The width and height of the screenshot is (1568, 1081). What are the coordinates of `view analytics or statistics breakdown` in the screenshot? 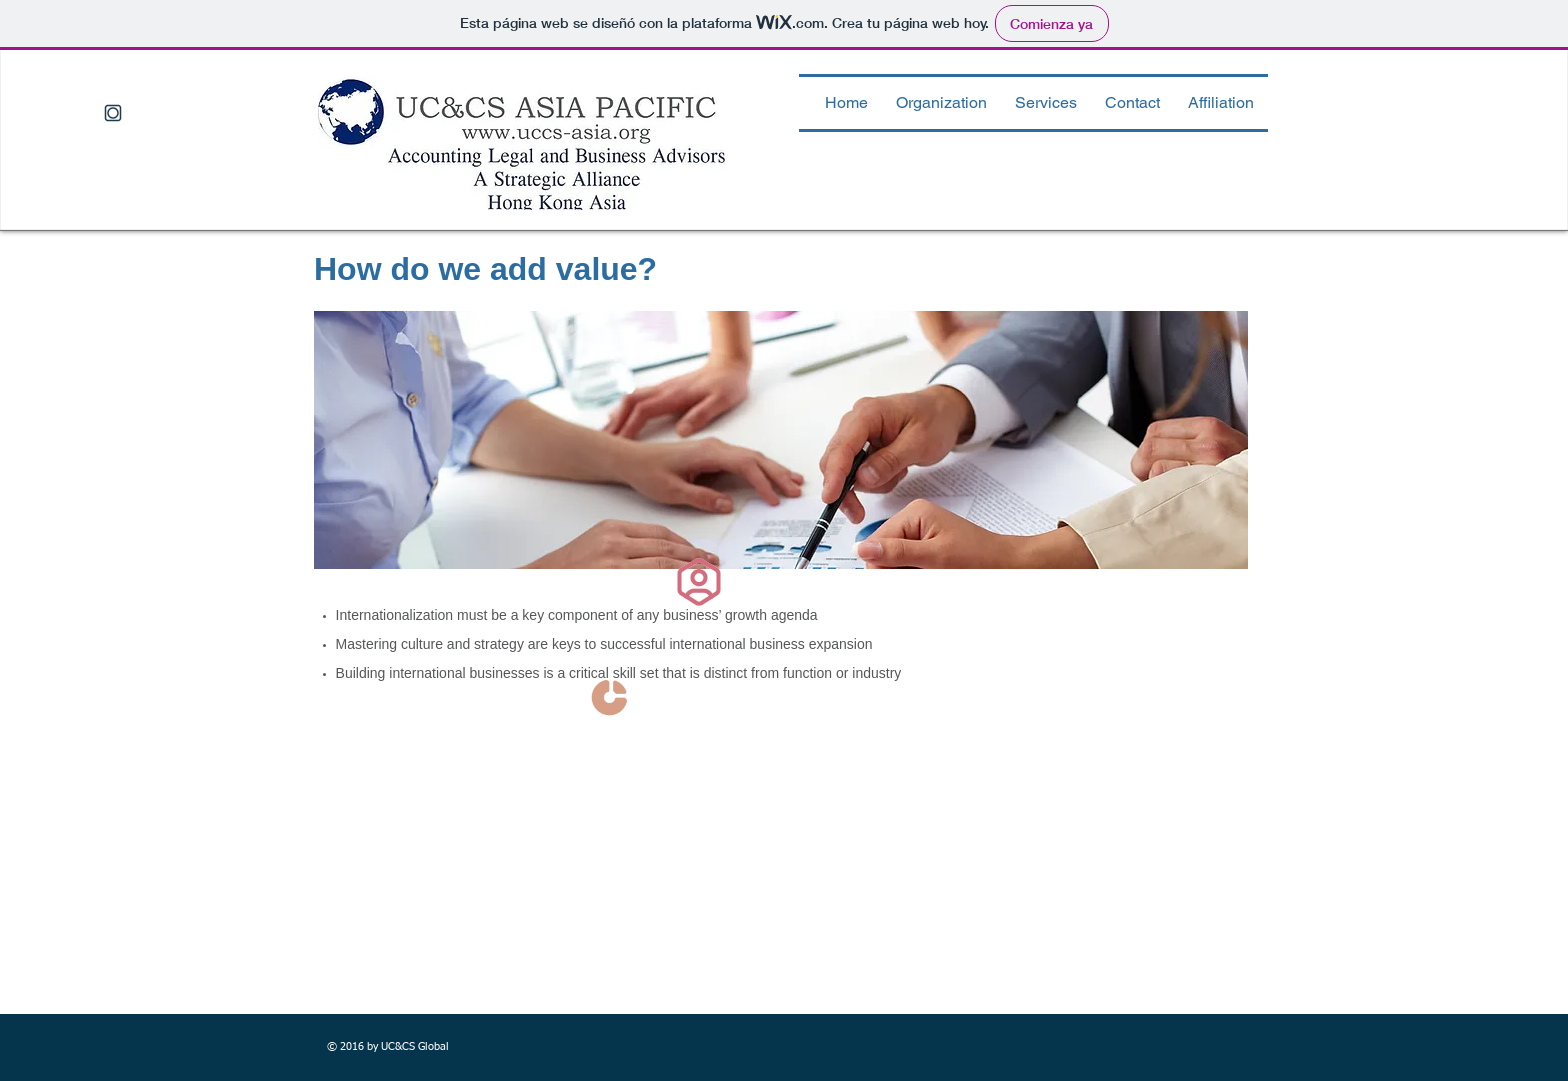 It's located at (609, 697).